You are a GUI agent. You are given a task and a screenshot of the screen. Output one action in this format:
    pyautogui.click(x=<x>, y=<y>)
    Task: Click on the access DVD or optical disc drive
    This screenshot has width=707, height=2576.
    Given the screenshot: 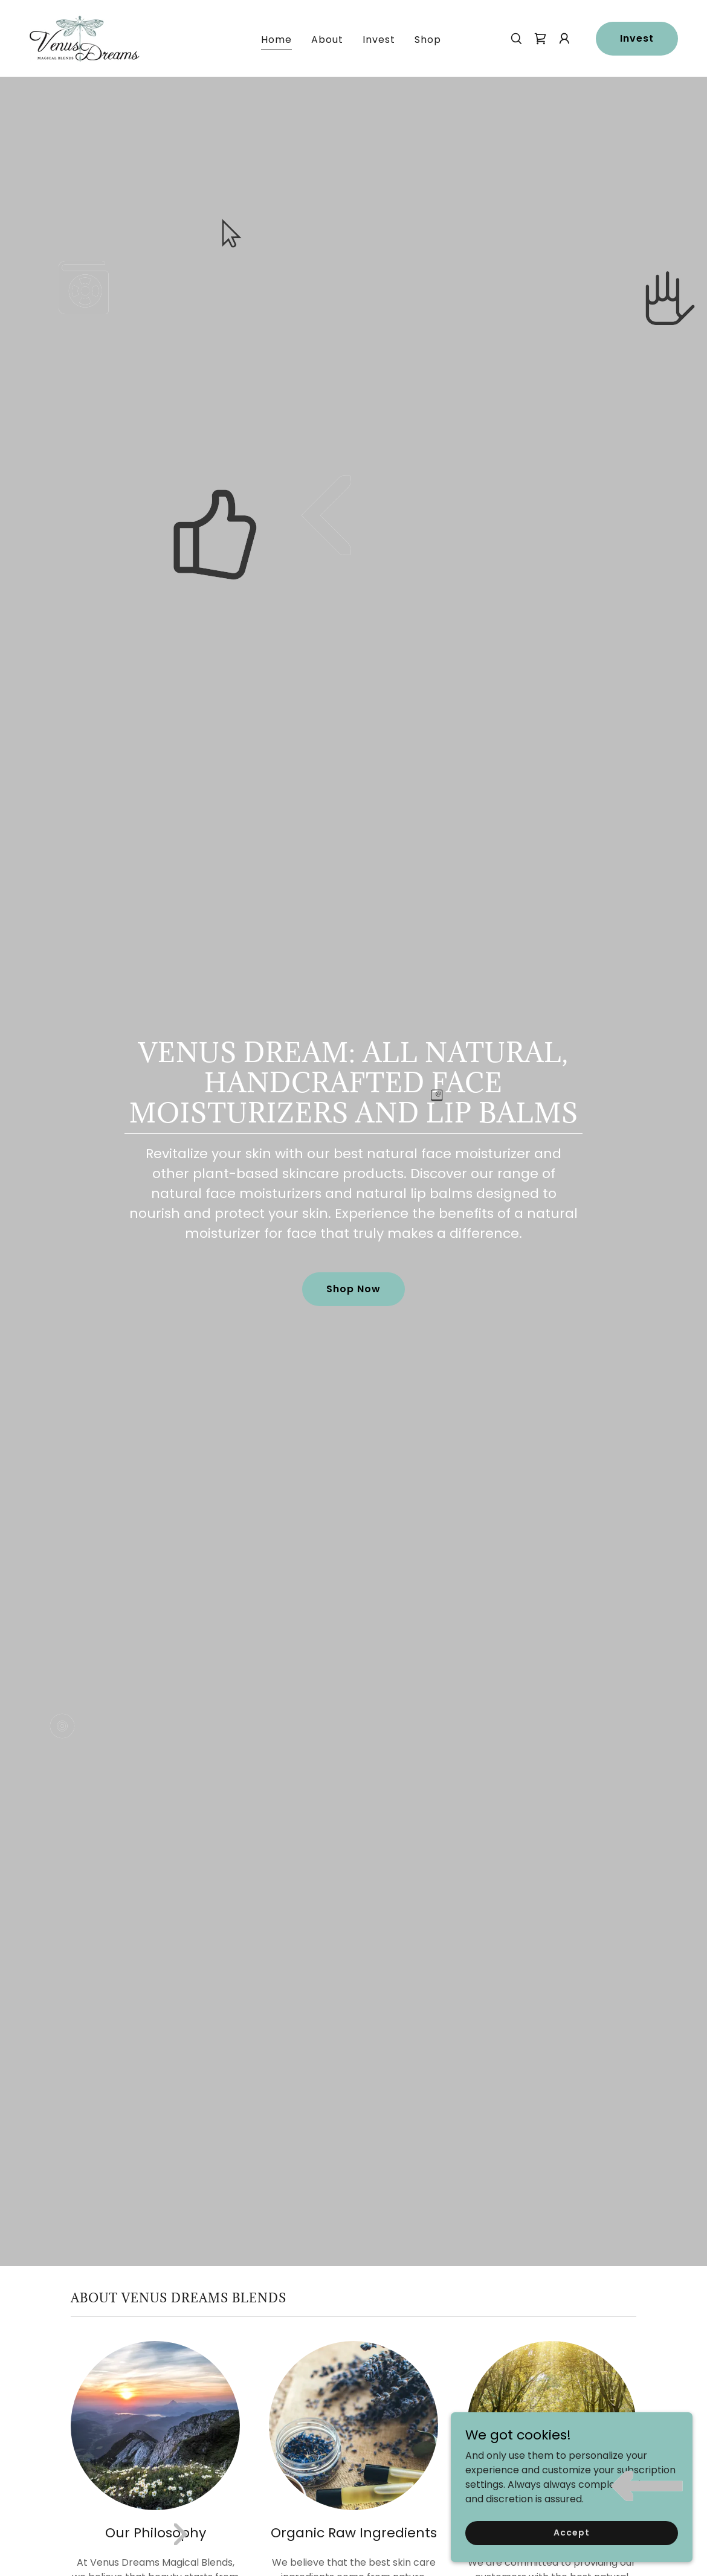 What is the action you would take?
    pyautogui.click(x=62, y=1726)
    